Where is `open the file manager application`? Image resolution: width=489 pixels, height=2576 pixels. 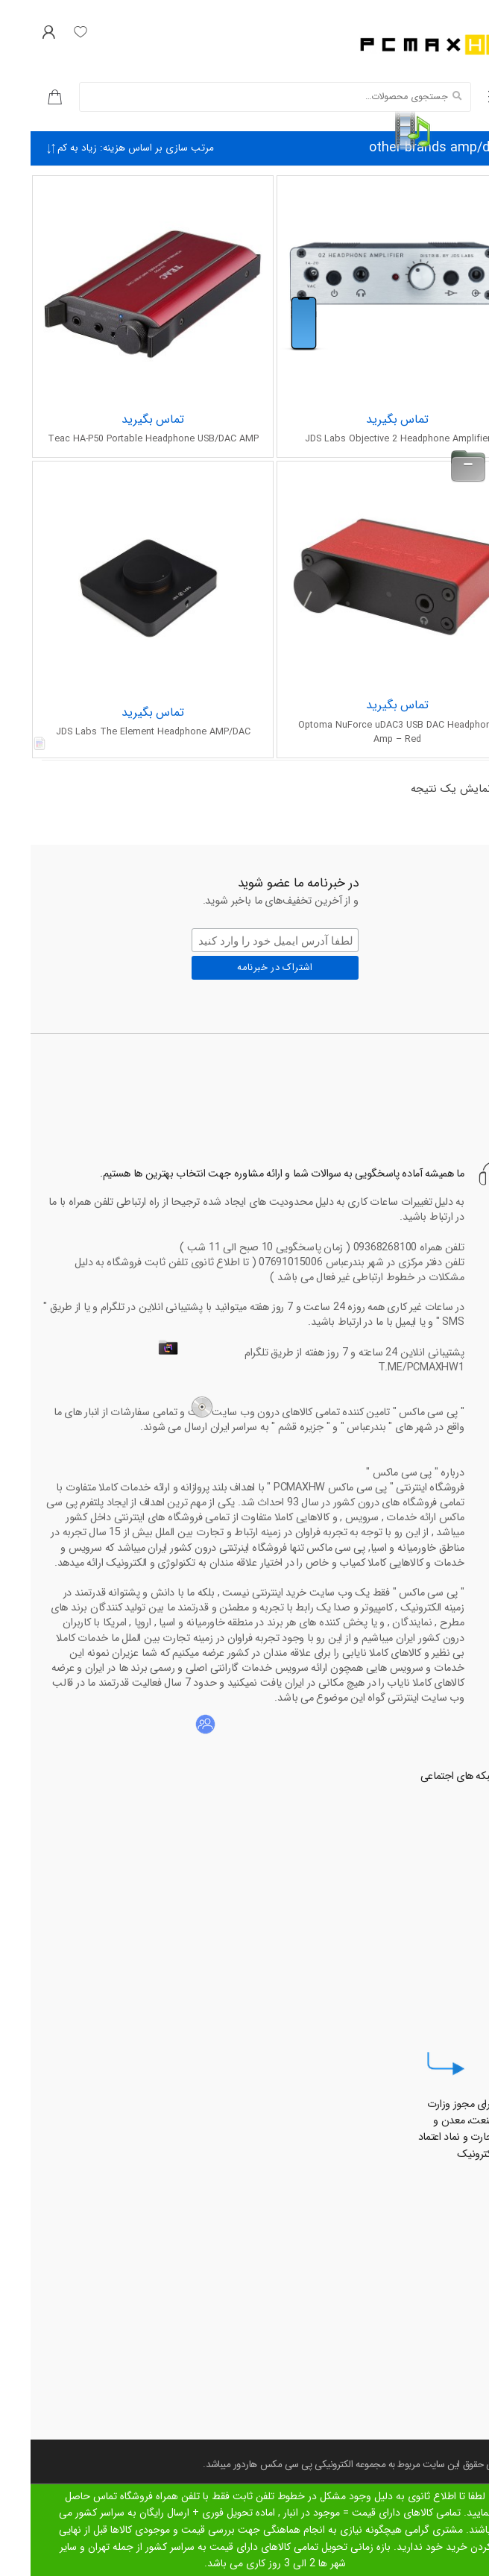
open the file manager application is located at coordinates (468, 466).